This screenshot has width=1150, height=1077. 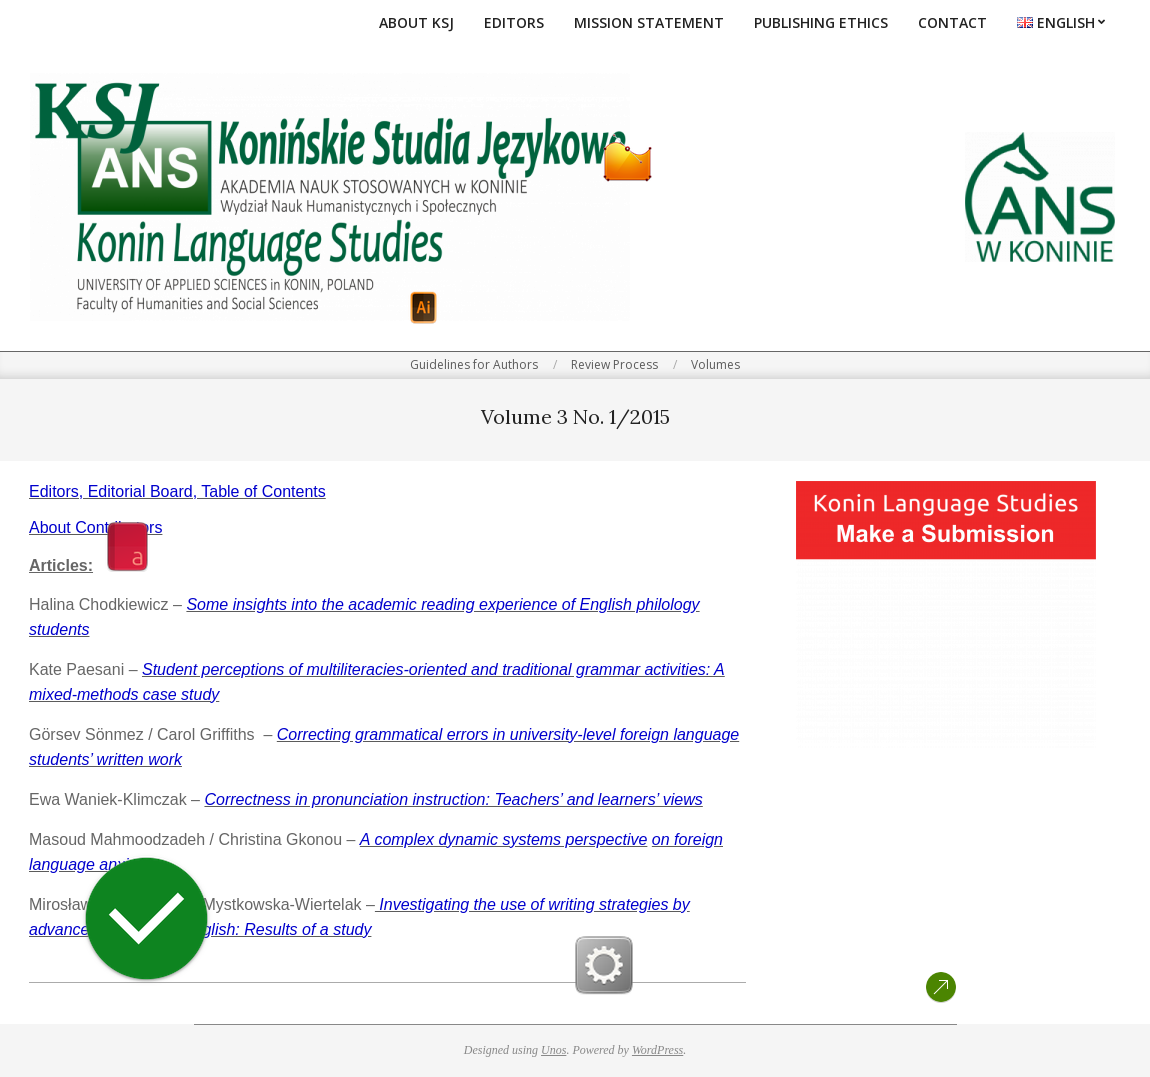 What do you see at coordinates (627, 157) in the screenshot?
I see `access media library or asset collection` at bounding box center [627, 157].